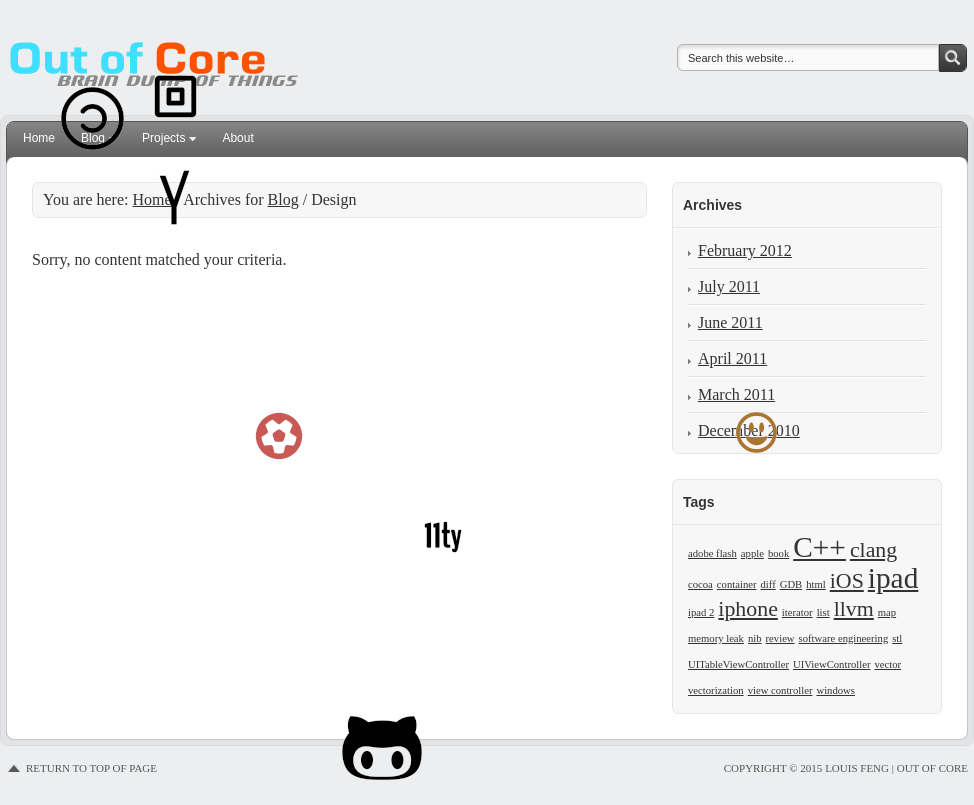 The height and width of the screenshot is (805, 974). I want to click on Square payment services logo, so click(175, 96).